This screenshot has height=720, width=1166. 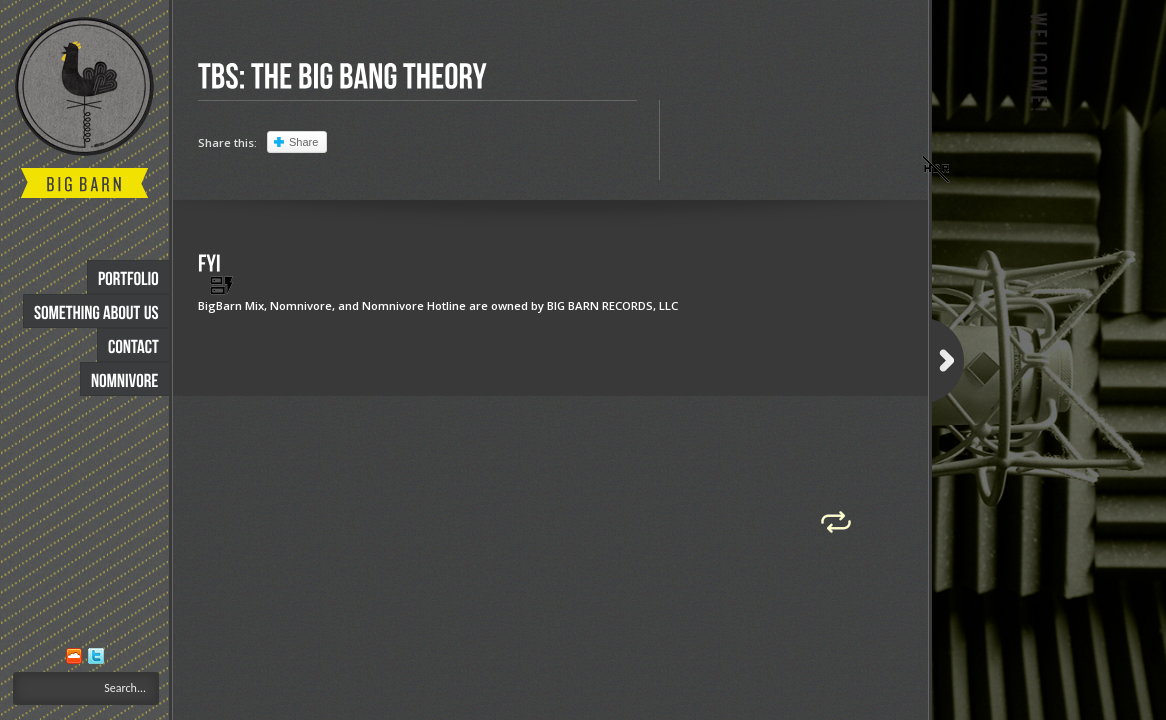 What do you see at coordinates (221, 285) in the screenshot?
I see `access dynamic form builder` at bounding box center [221, 285].